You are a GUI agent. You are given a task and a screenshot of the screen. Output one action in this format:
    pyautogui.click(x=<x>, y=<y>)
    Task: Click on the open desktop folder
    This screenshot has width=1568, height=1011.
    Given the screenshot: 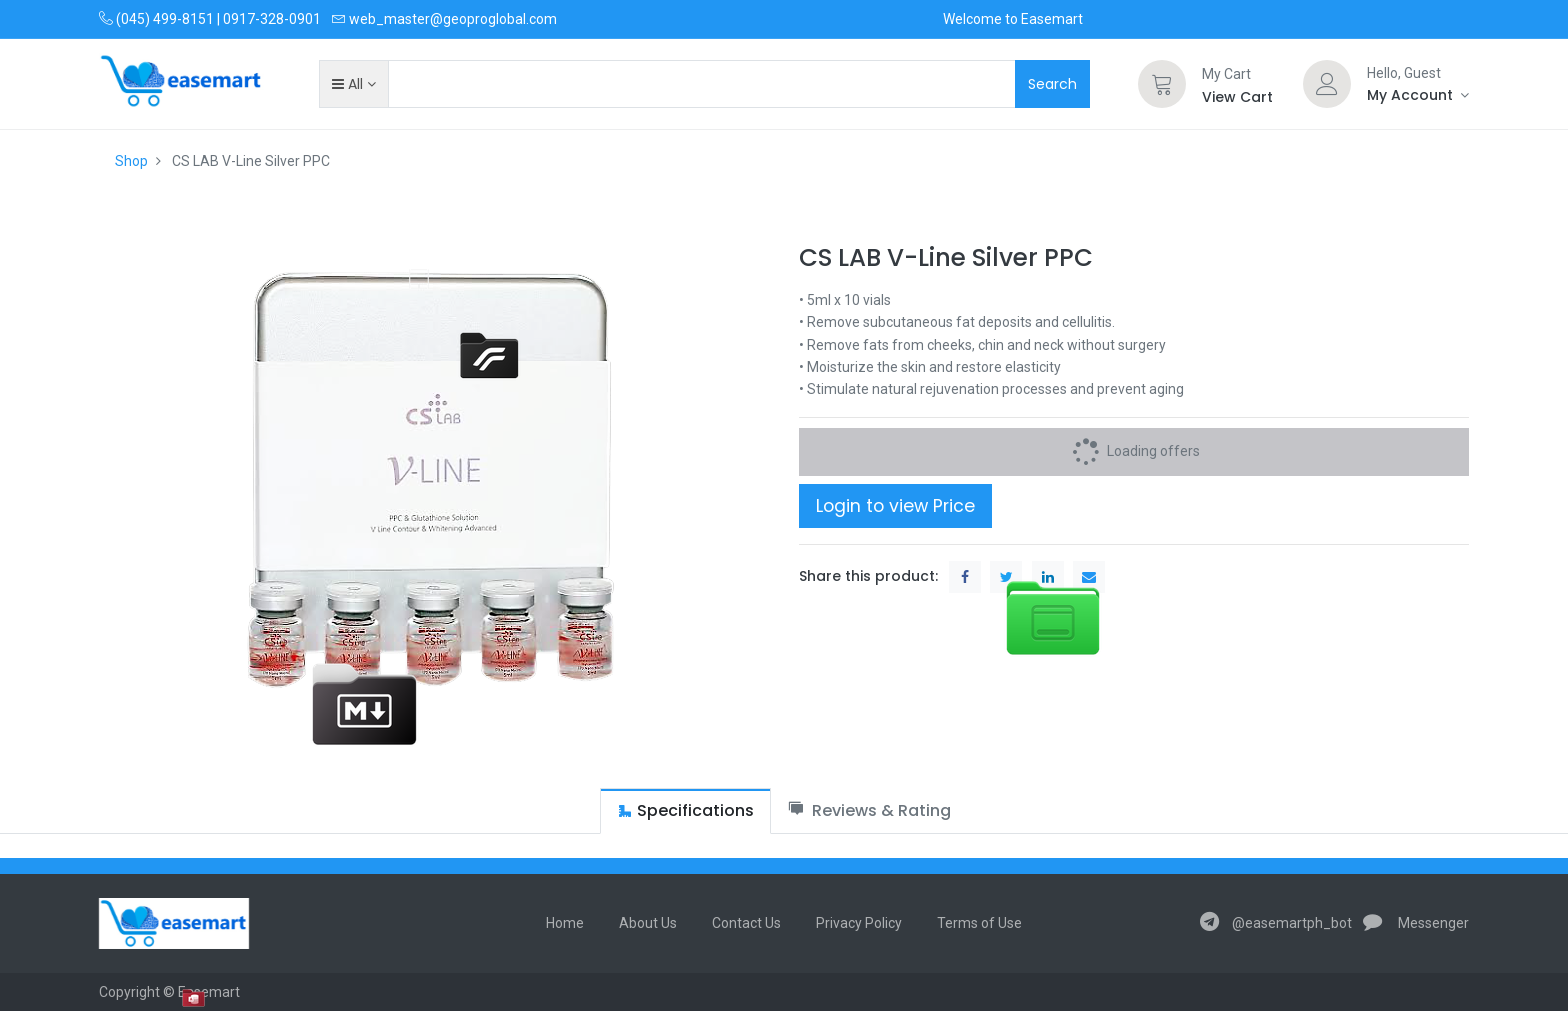 What is the action you would take?
    pyautogui.click(x=1053, y=618)
    